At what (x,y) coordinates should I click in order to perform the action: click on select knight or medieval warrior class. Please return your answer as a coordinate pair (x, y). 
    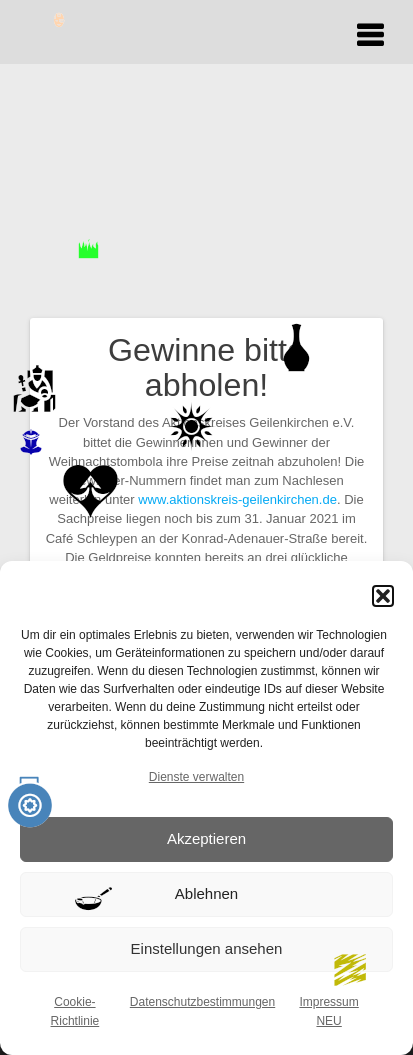
    Looking at the image, I should click on (31, 442).